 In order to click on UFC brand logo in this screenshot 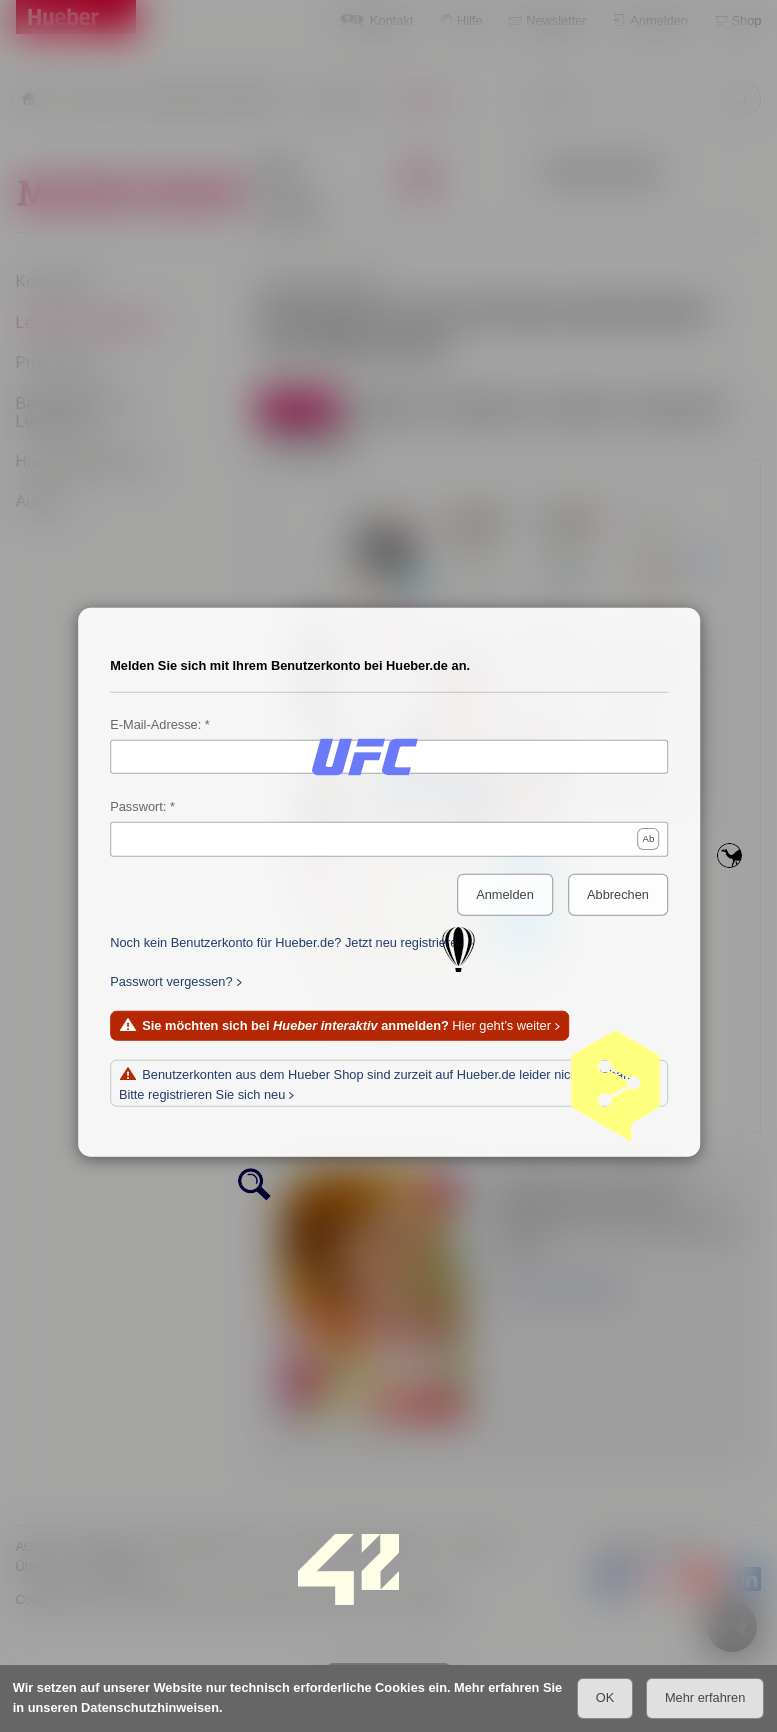, I will do `click(365, 757)`.